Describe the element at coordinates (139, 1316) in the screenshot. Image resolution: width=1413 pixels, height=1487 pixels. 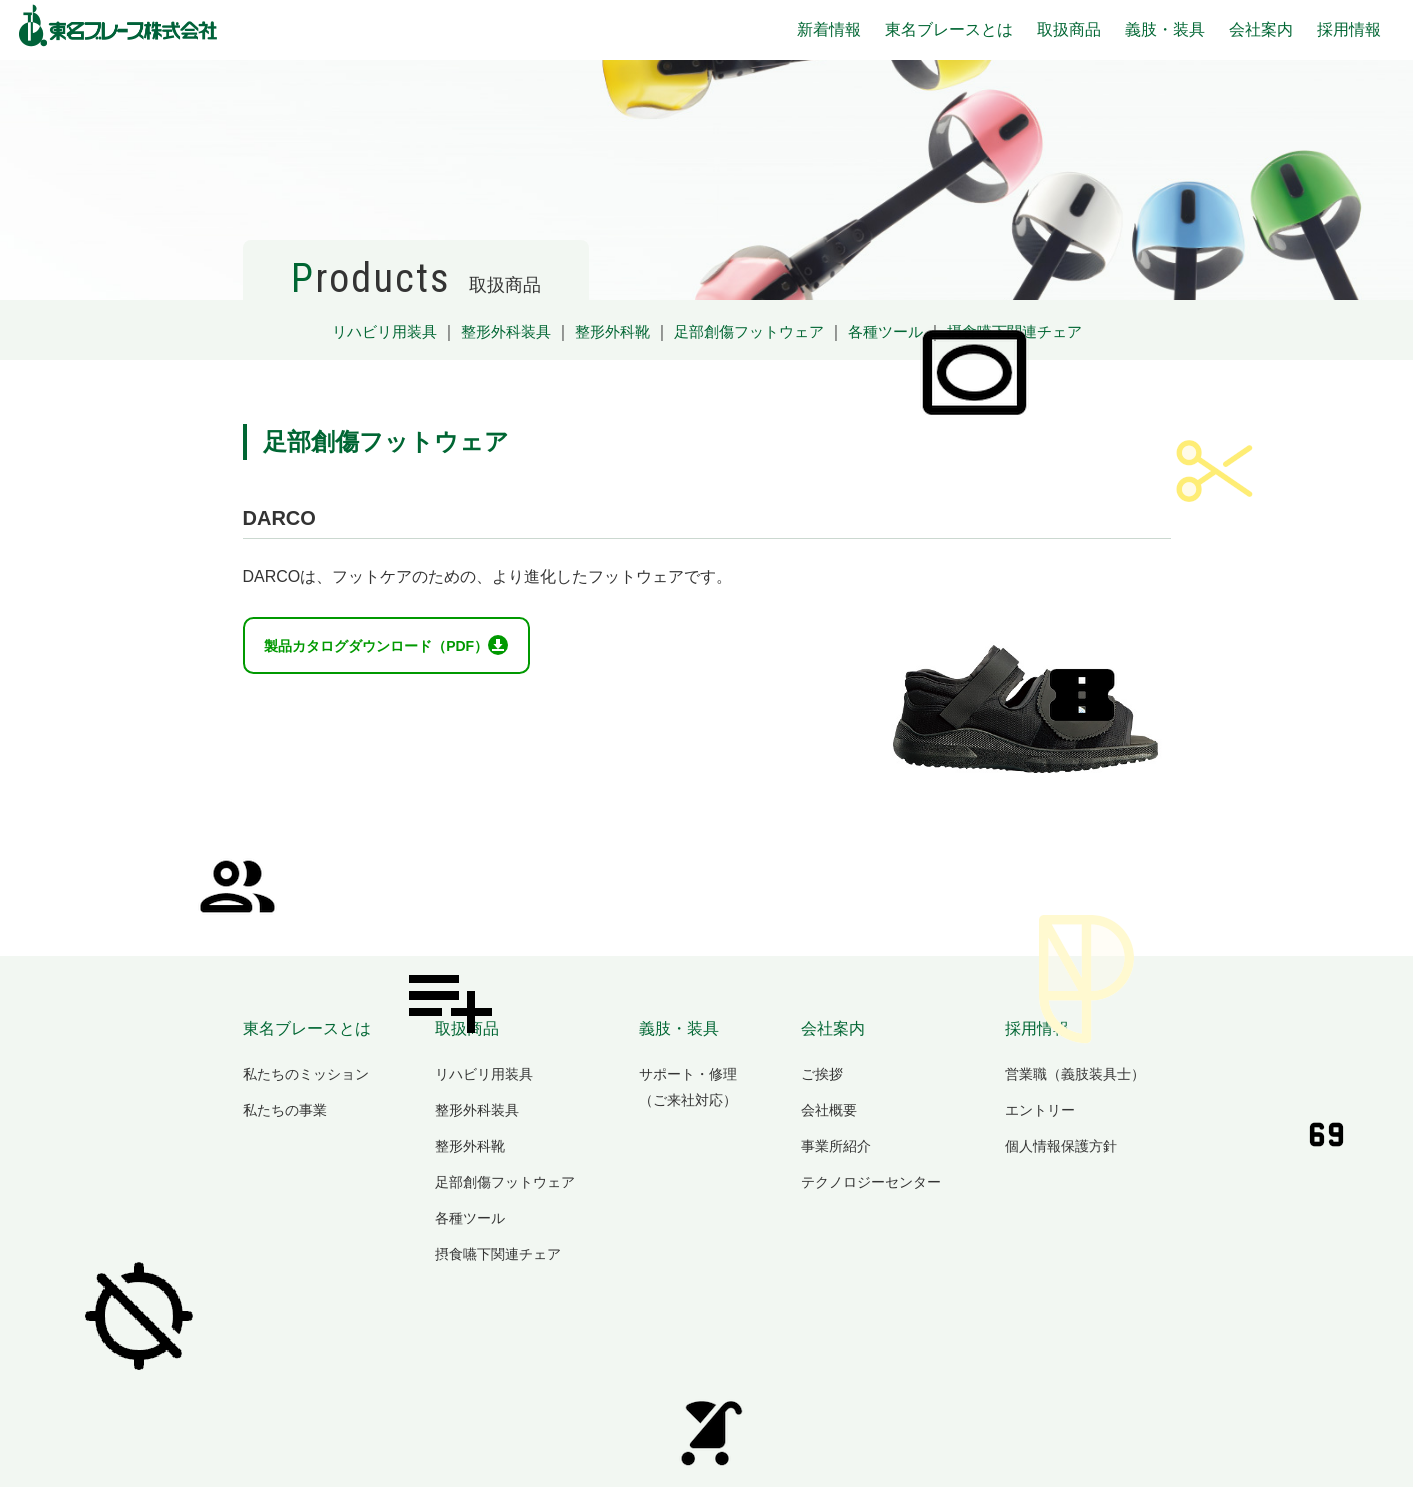
I see `location services are disabled` at that location.